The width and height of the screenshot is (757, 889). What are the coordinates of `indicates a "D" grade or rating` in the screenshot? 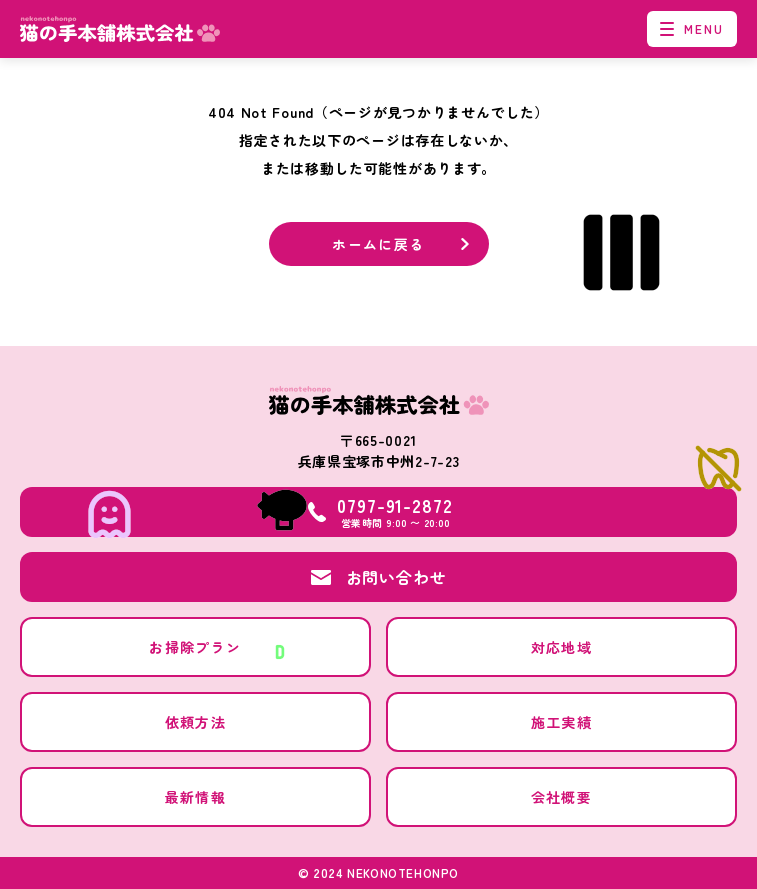 It's located at (280, 652).